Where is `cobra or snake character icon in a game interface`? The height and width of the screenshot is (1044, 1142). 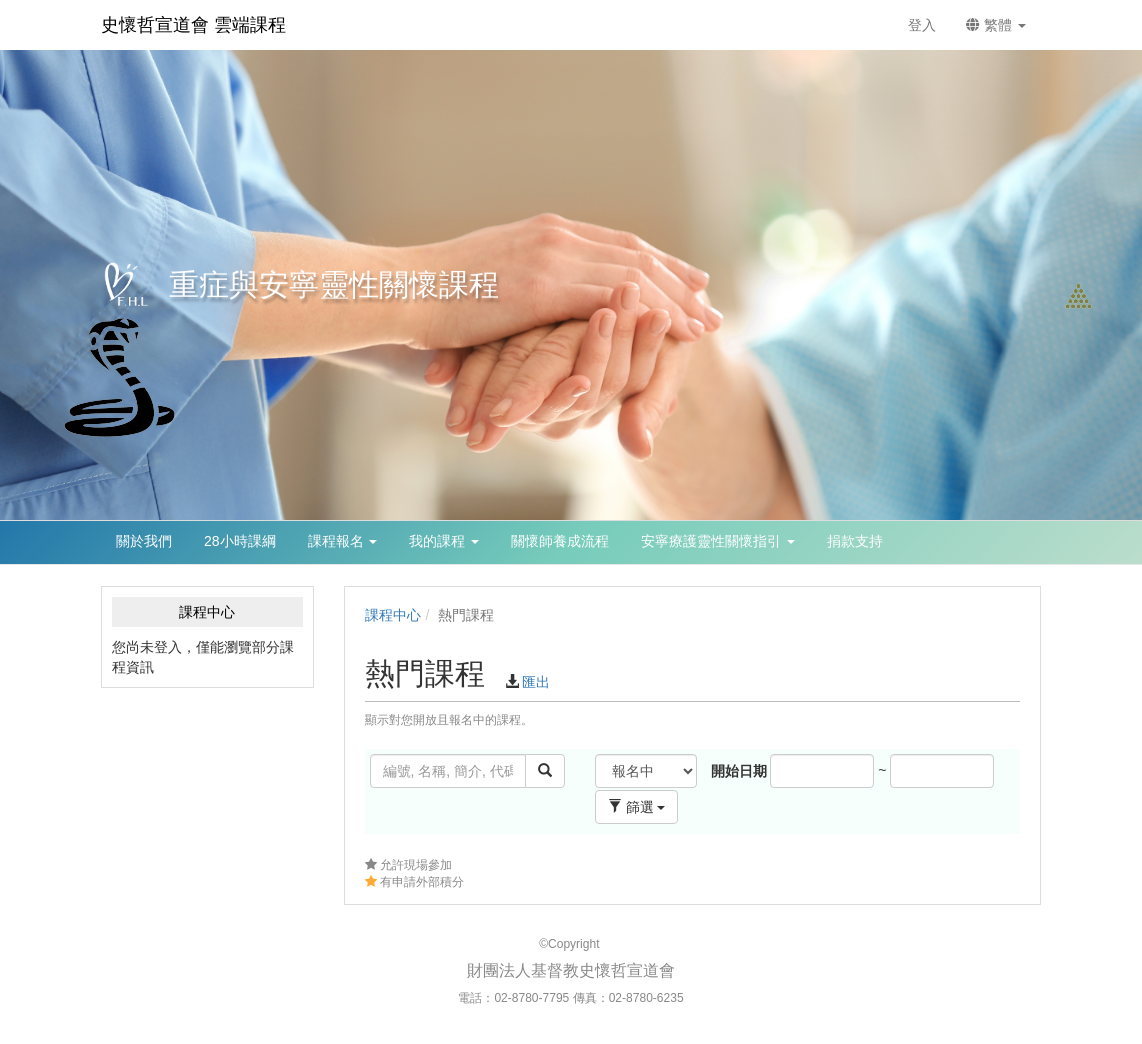
cobra or snake character icon in a game interface is located at coordinates (119, 377).